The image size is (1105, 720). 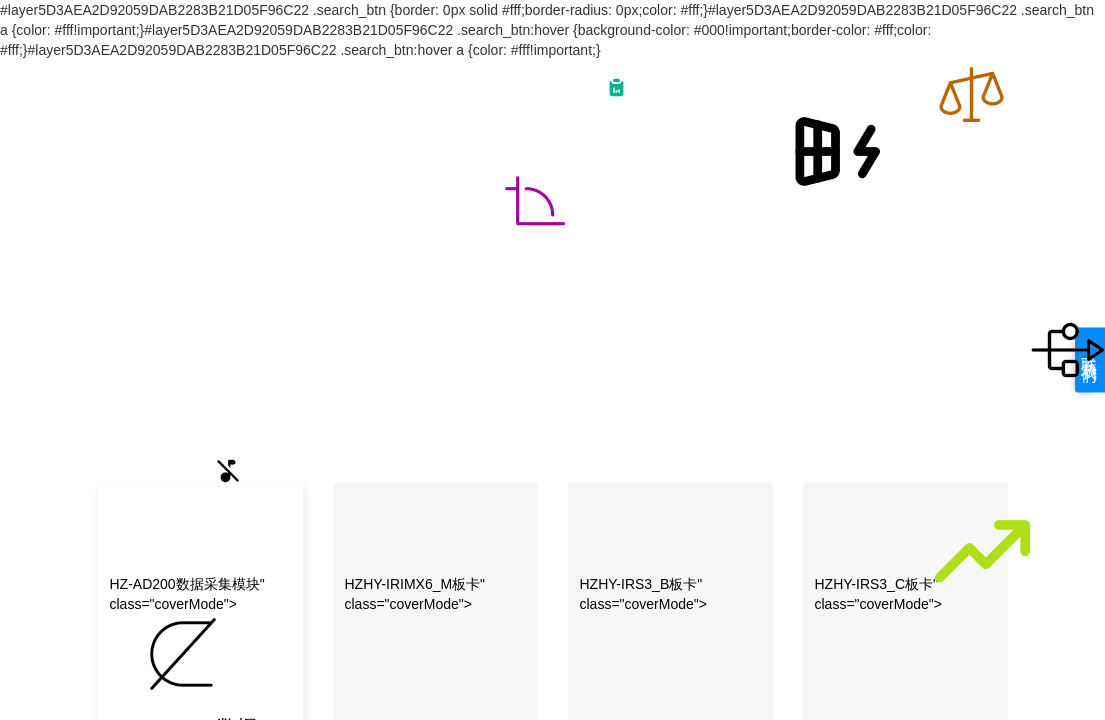 I want to click on mute or disable music playback, so click(x=228, y=471).